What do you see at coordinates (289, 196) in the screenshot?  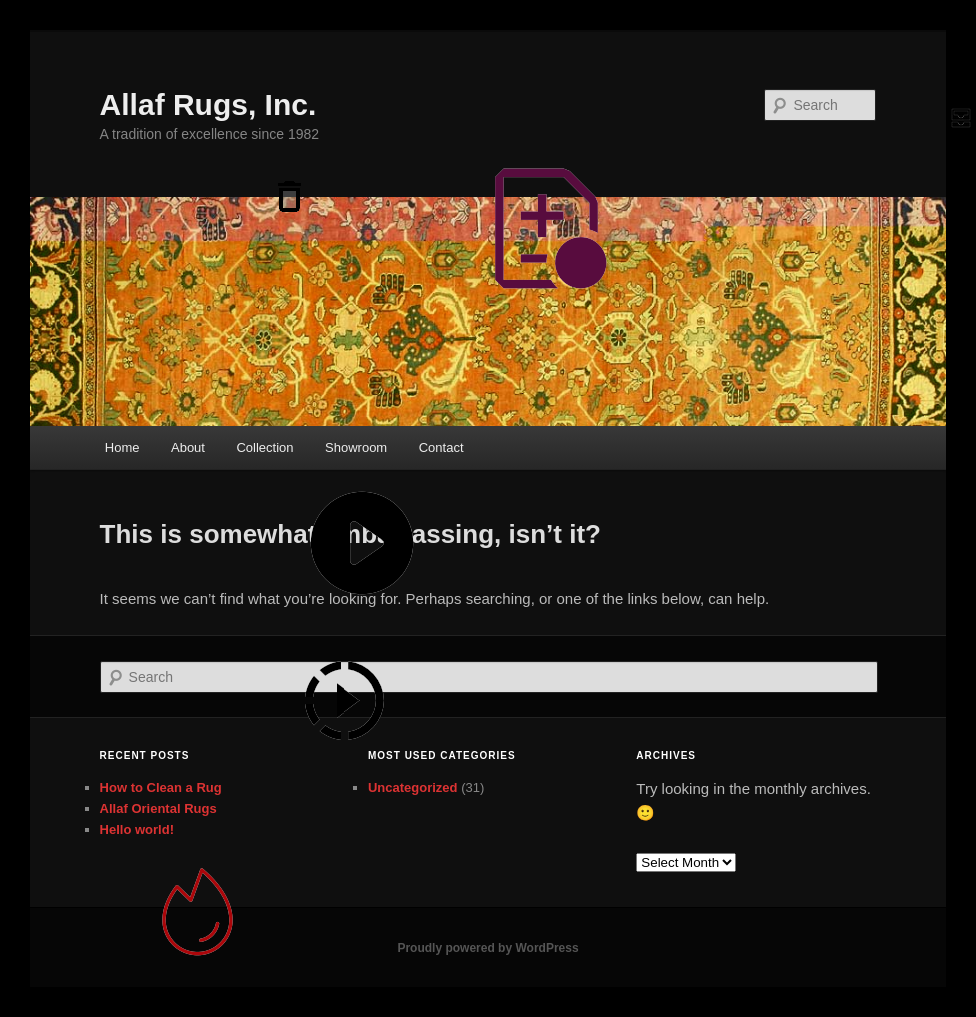 I see `delete selected item` at bounding box center [289, 196].